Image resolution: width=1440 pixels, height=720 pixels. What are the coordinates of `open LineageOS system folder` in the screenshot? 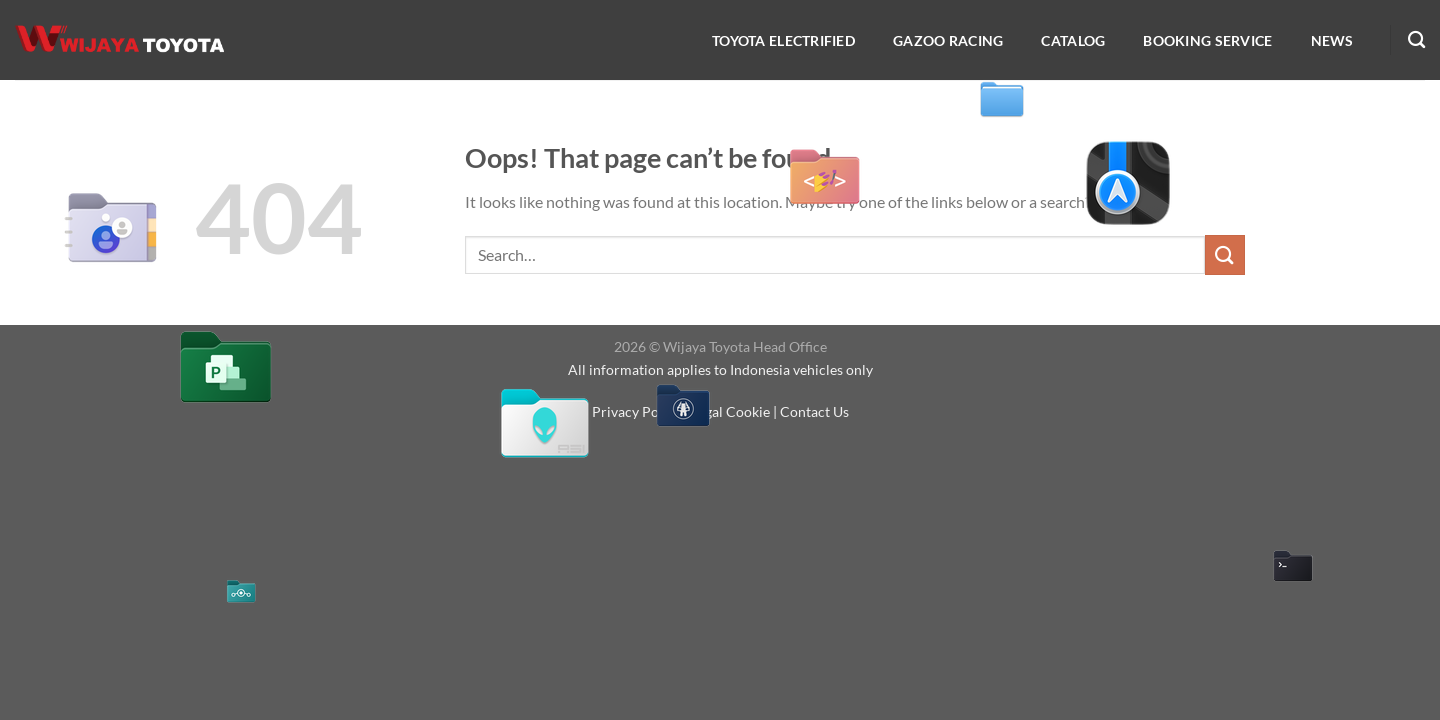 It's located at (241, 592).